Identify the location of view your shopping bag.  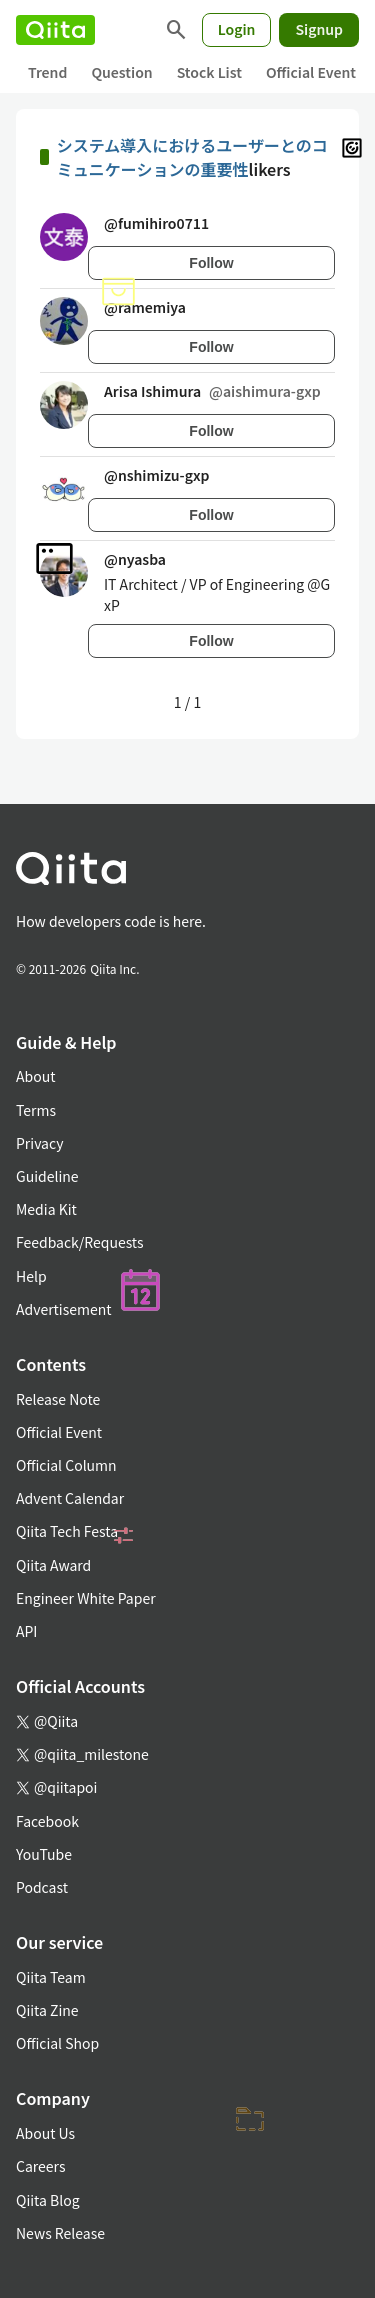
(118, 291).